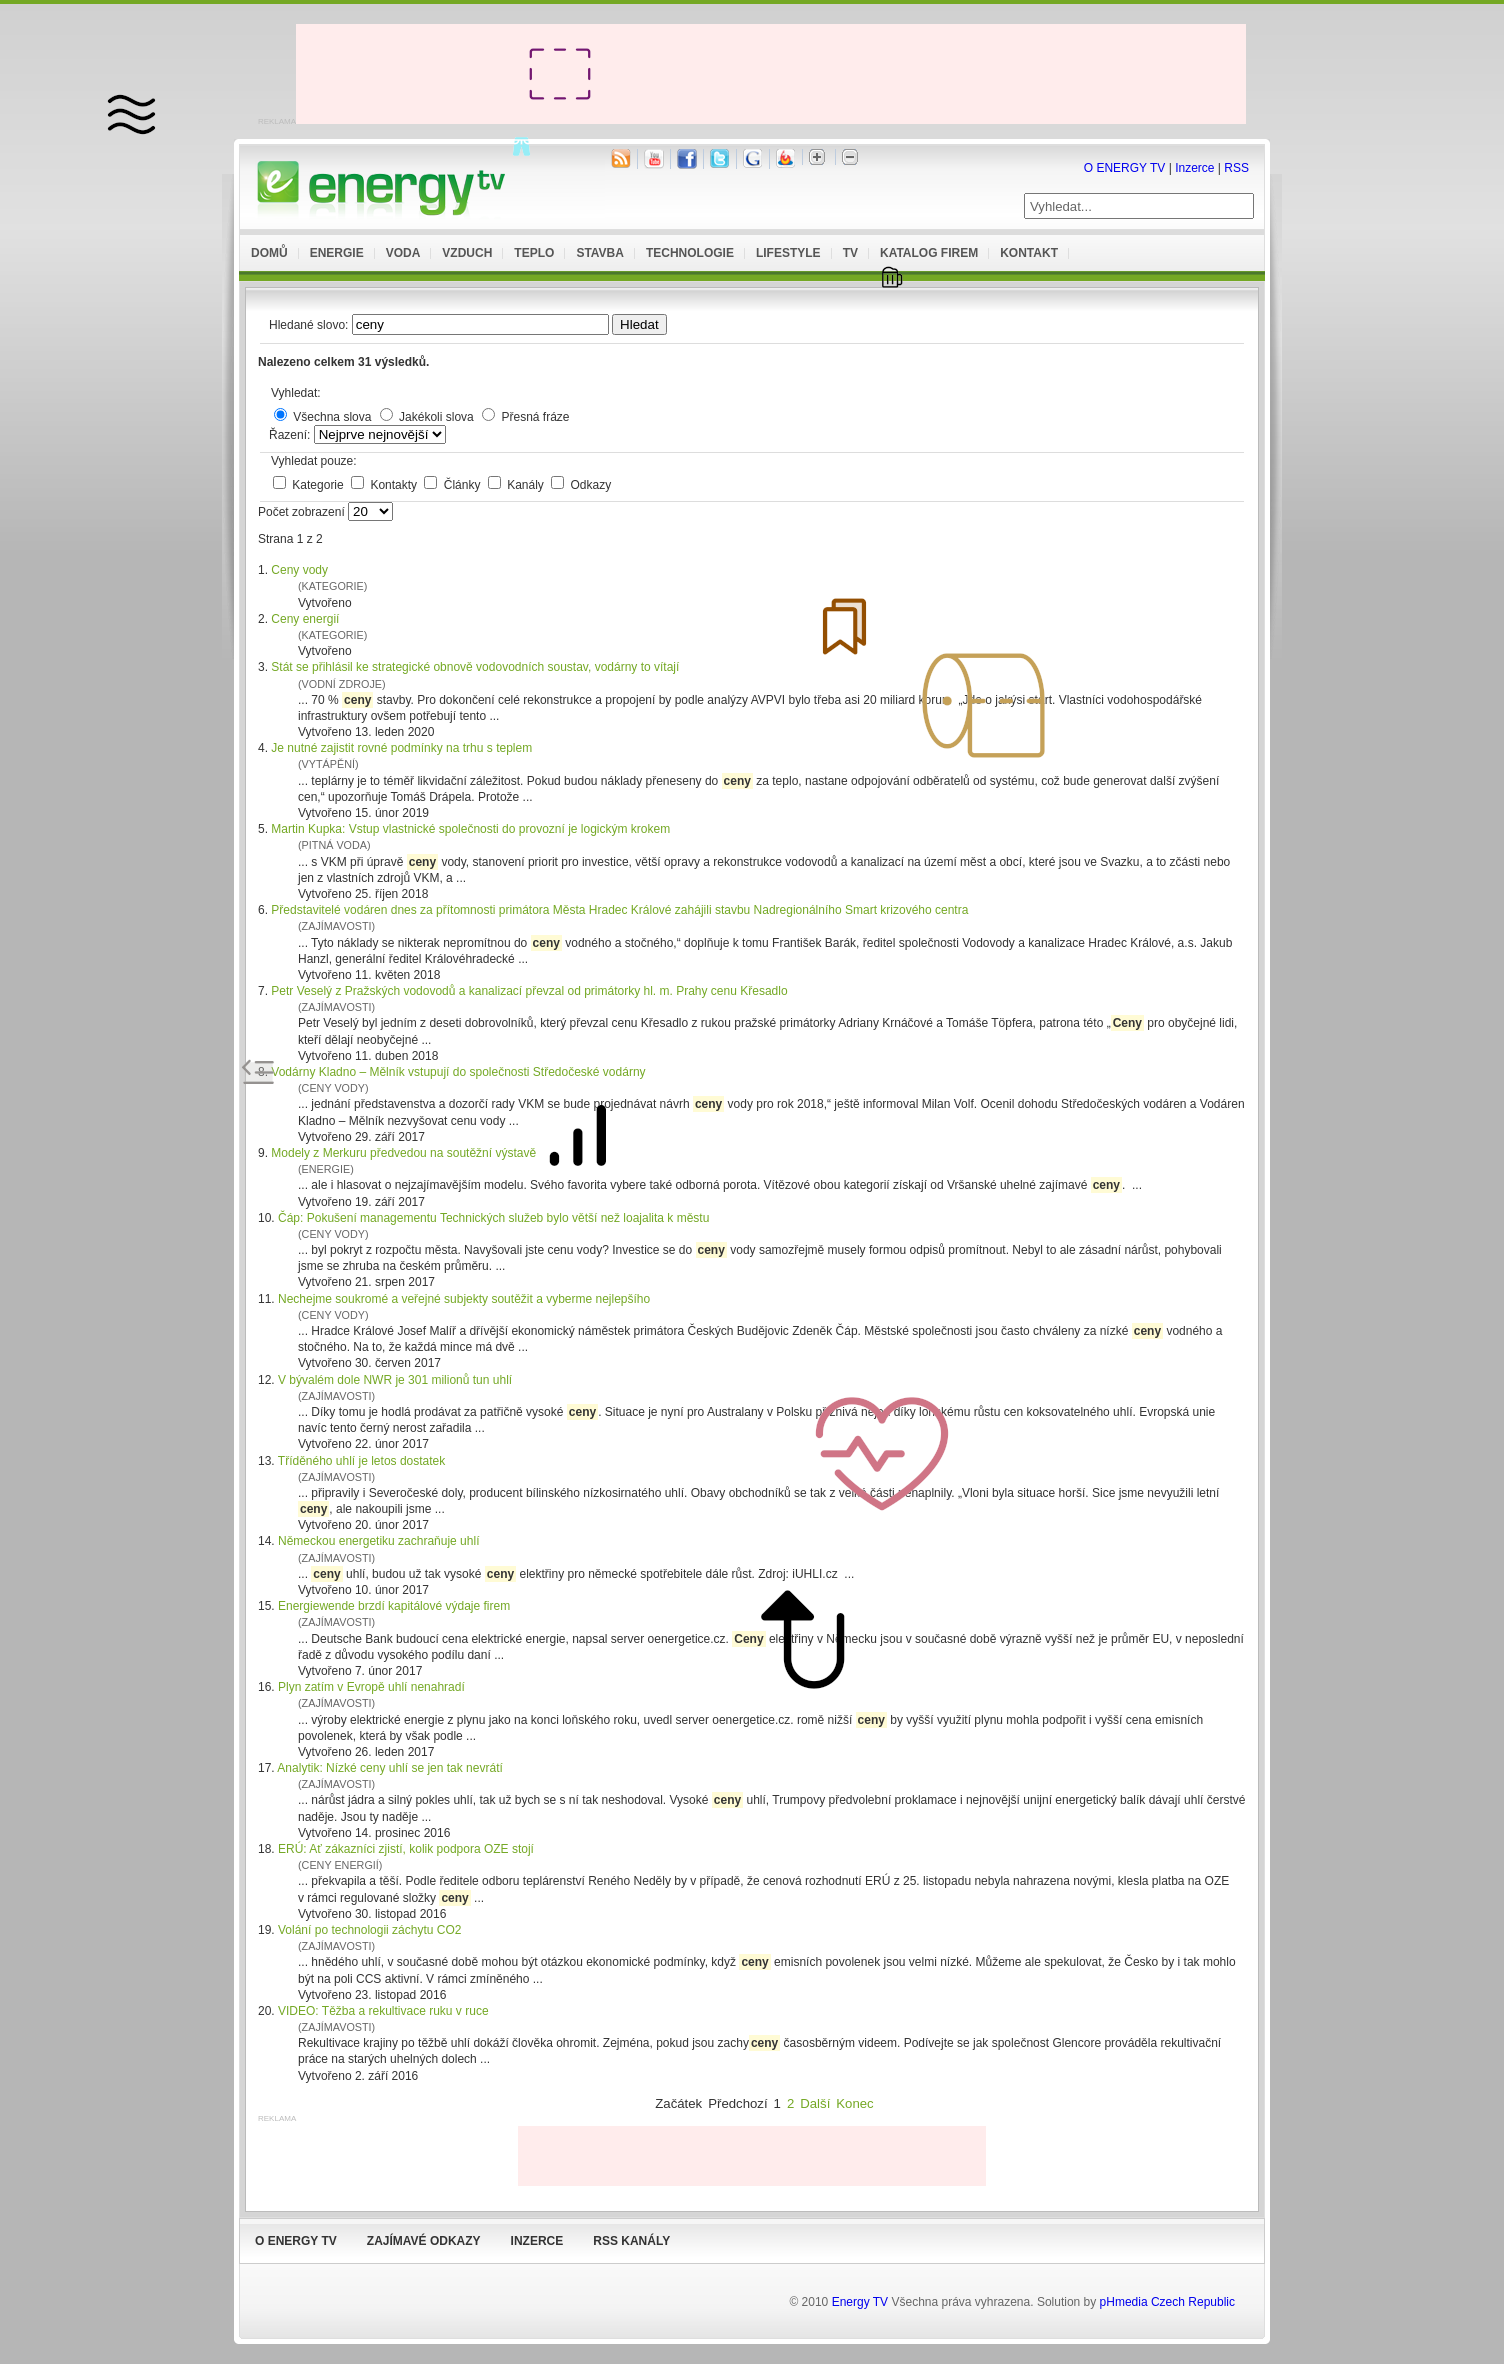  I want to click on undo or go back to previous state, so click(806, 1639).